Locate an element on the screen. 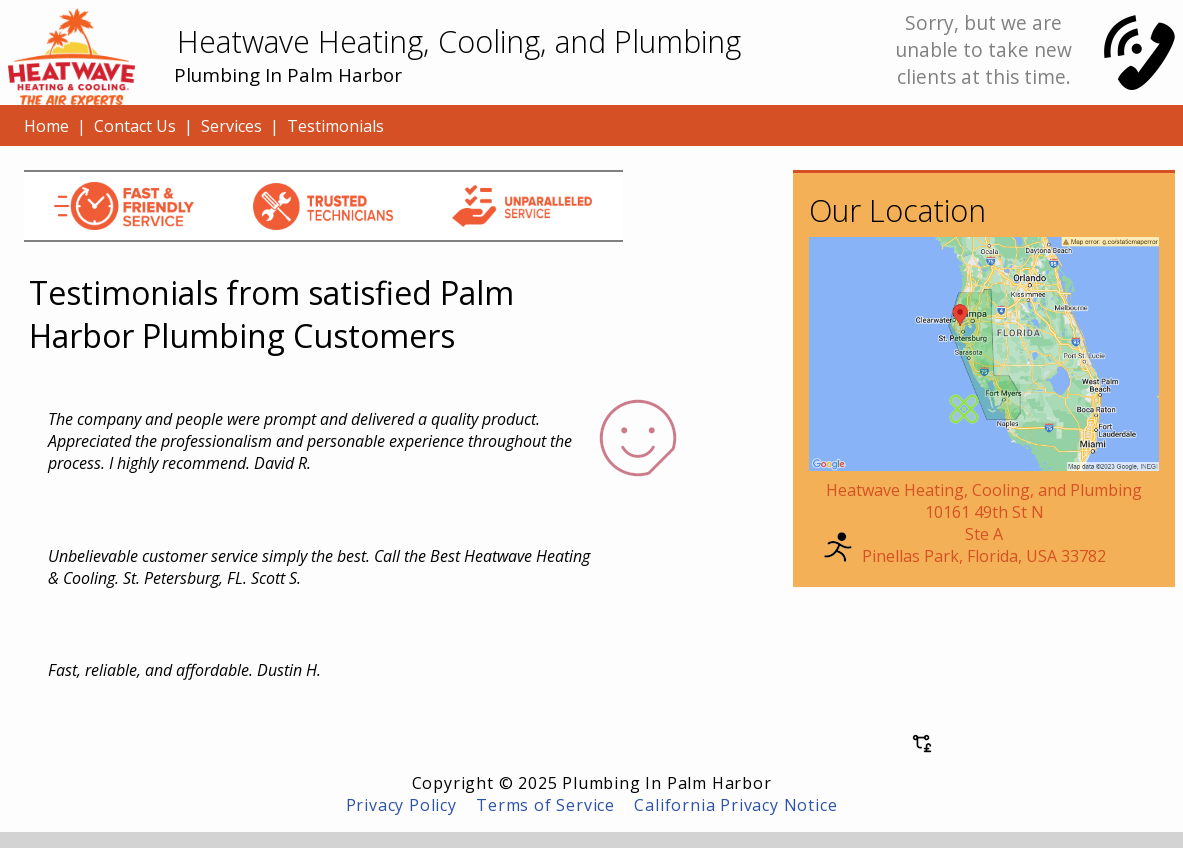 This screenshot has width=1183, height=848. add a sticker to your message is located at coordinates (638, 438).